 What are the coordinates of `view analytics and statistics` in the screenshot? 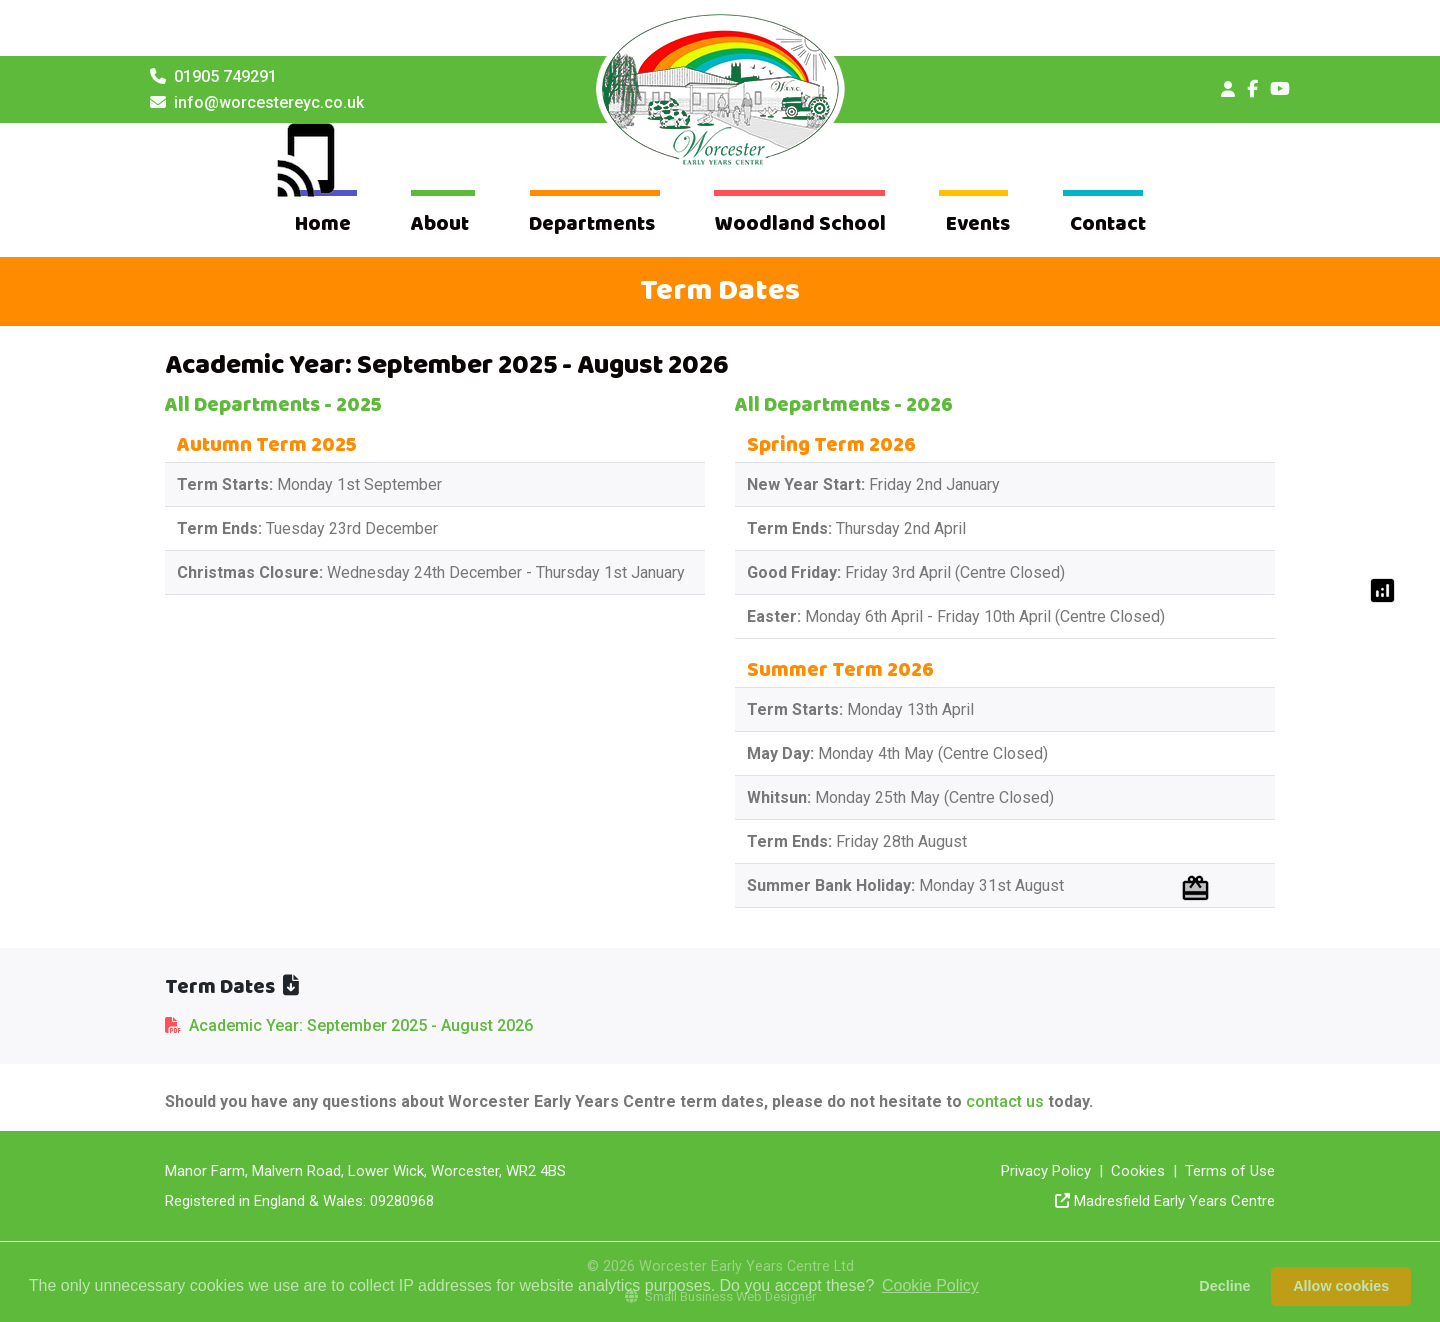 It's located at (1382, 590).